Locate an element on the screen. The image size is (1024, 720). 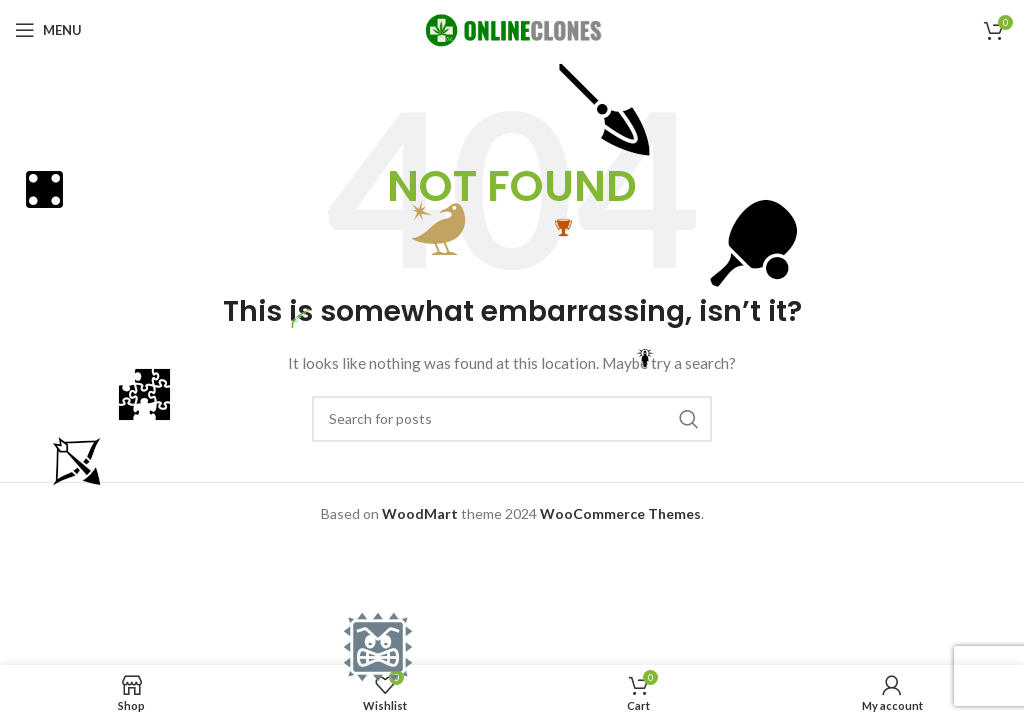
select sawed-off shotgun weapon is located at coordinates (300, 318).